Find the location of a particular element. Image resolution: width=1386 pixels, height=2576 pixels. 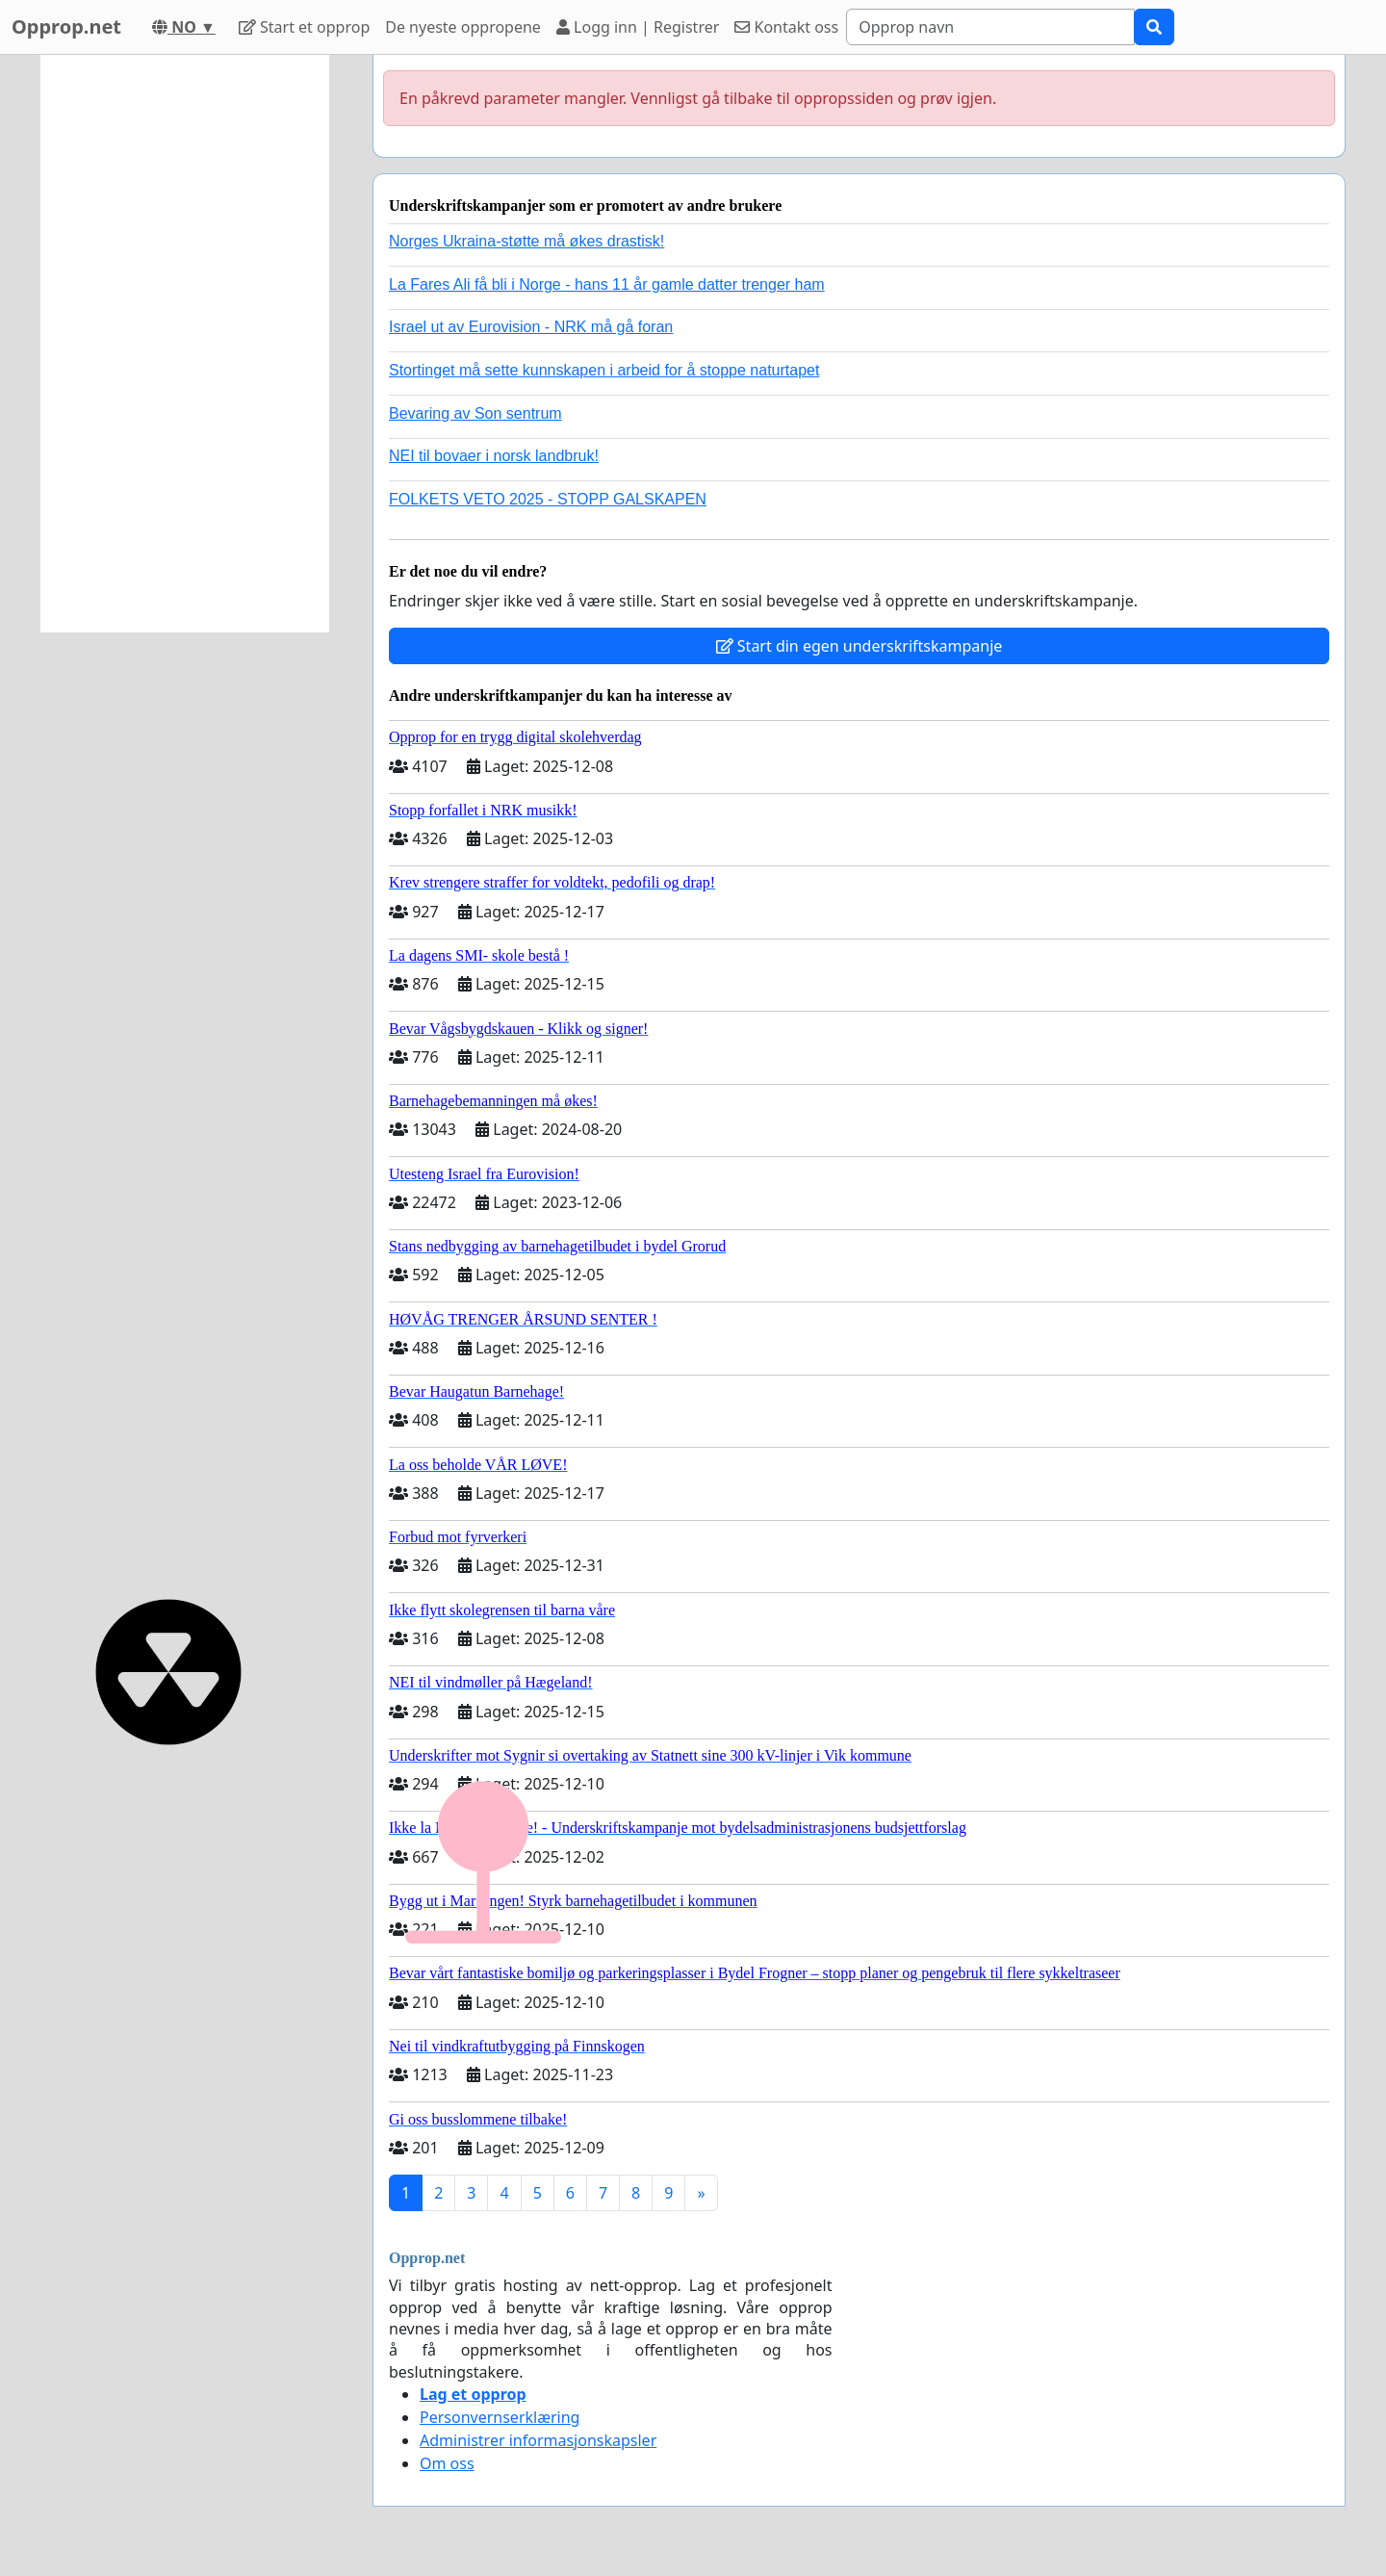

mark a location on the map is located at coordinates (483, 1866).